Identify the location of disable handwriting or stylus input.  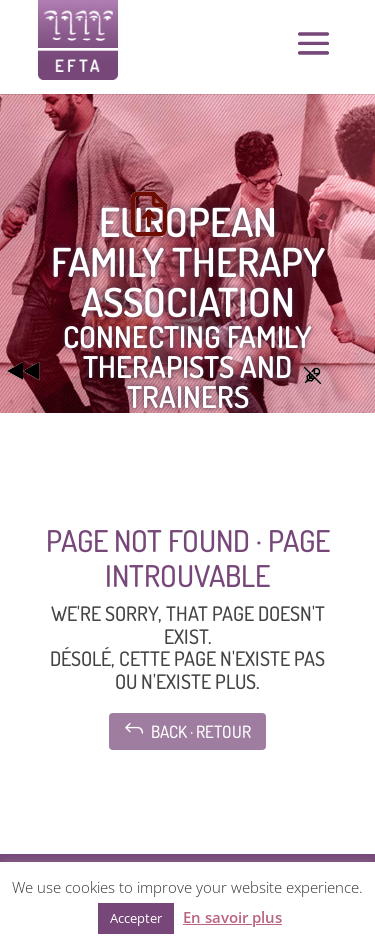
(312, 375).